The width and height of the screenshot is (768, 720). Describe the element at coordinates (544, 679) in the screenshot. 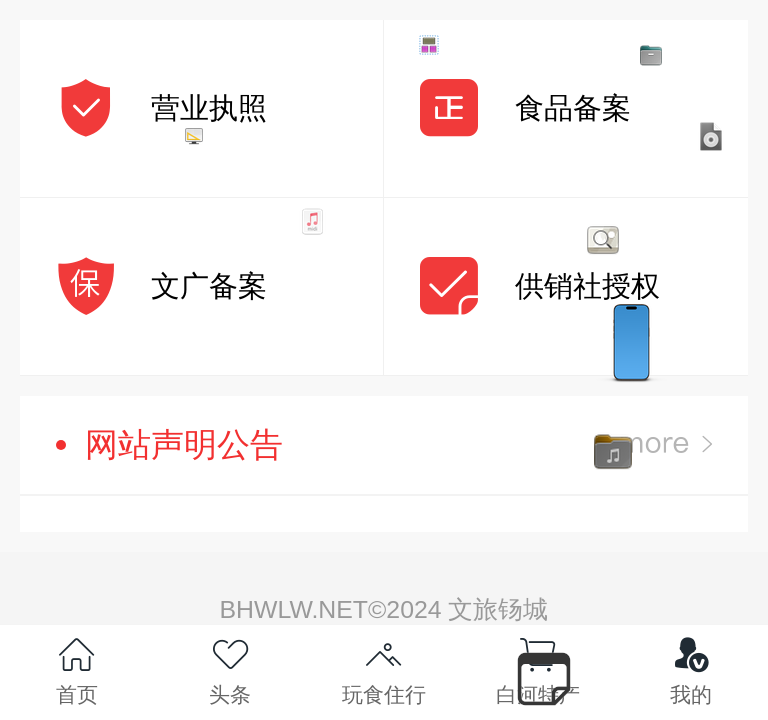

I see `access desktop widgets or desklets` at that location.